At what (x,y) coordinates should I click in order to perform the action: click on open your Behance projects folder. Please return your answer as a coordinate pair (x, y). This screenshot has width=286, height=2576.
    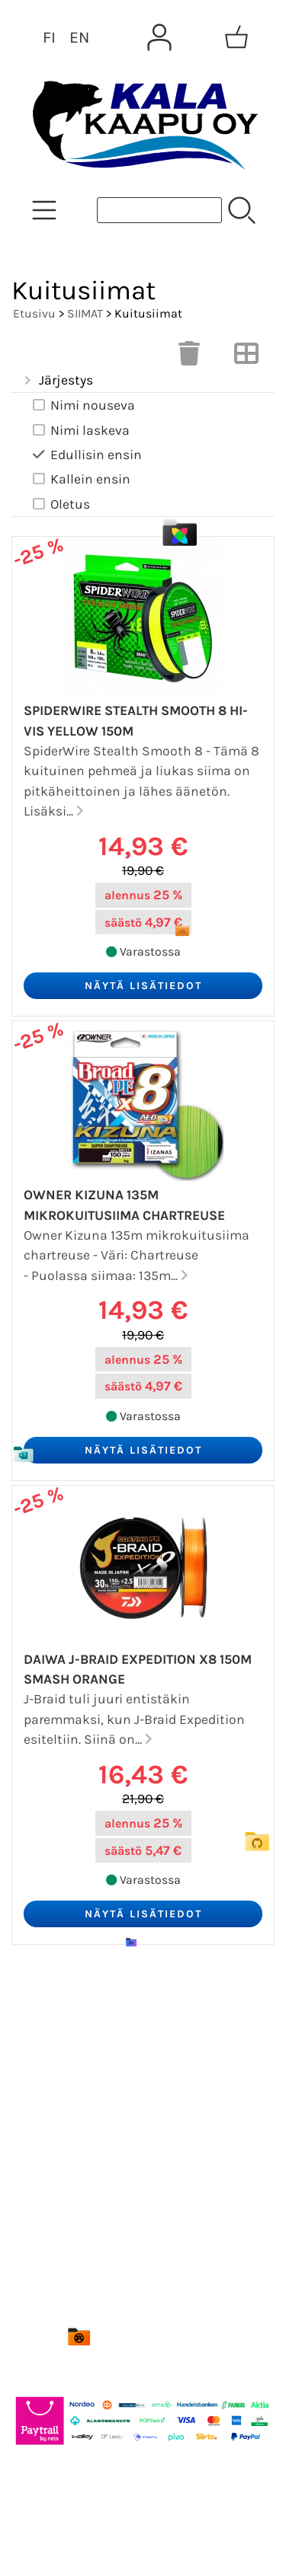
    Looking at the image, I should click on (131, 1942).